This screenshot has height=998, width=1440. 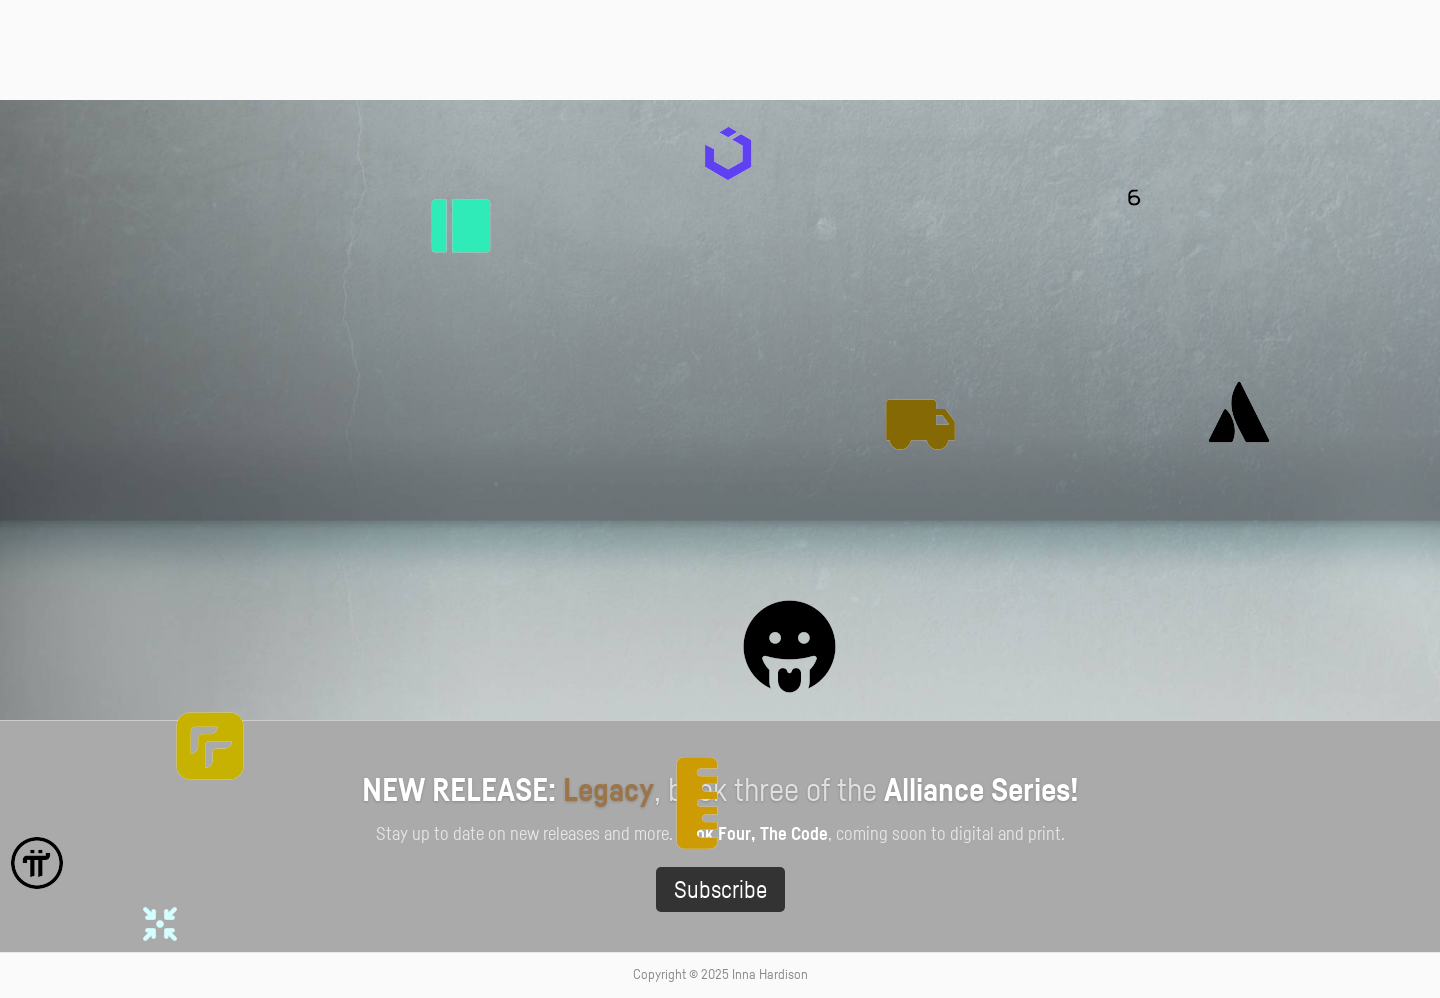 I want to click on red river brand logo, so click(x=210, y=746).